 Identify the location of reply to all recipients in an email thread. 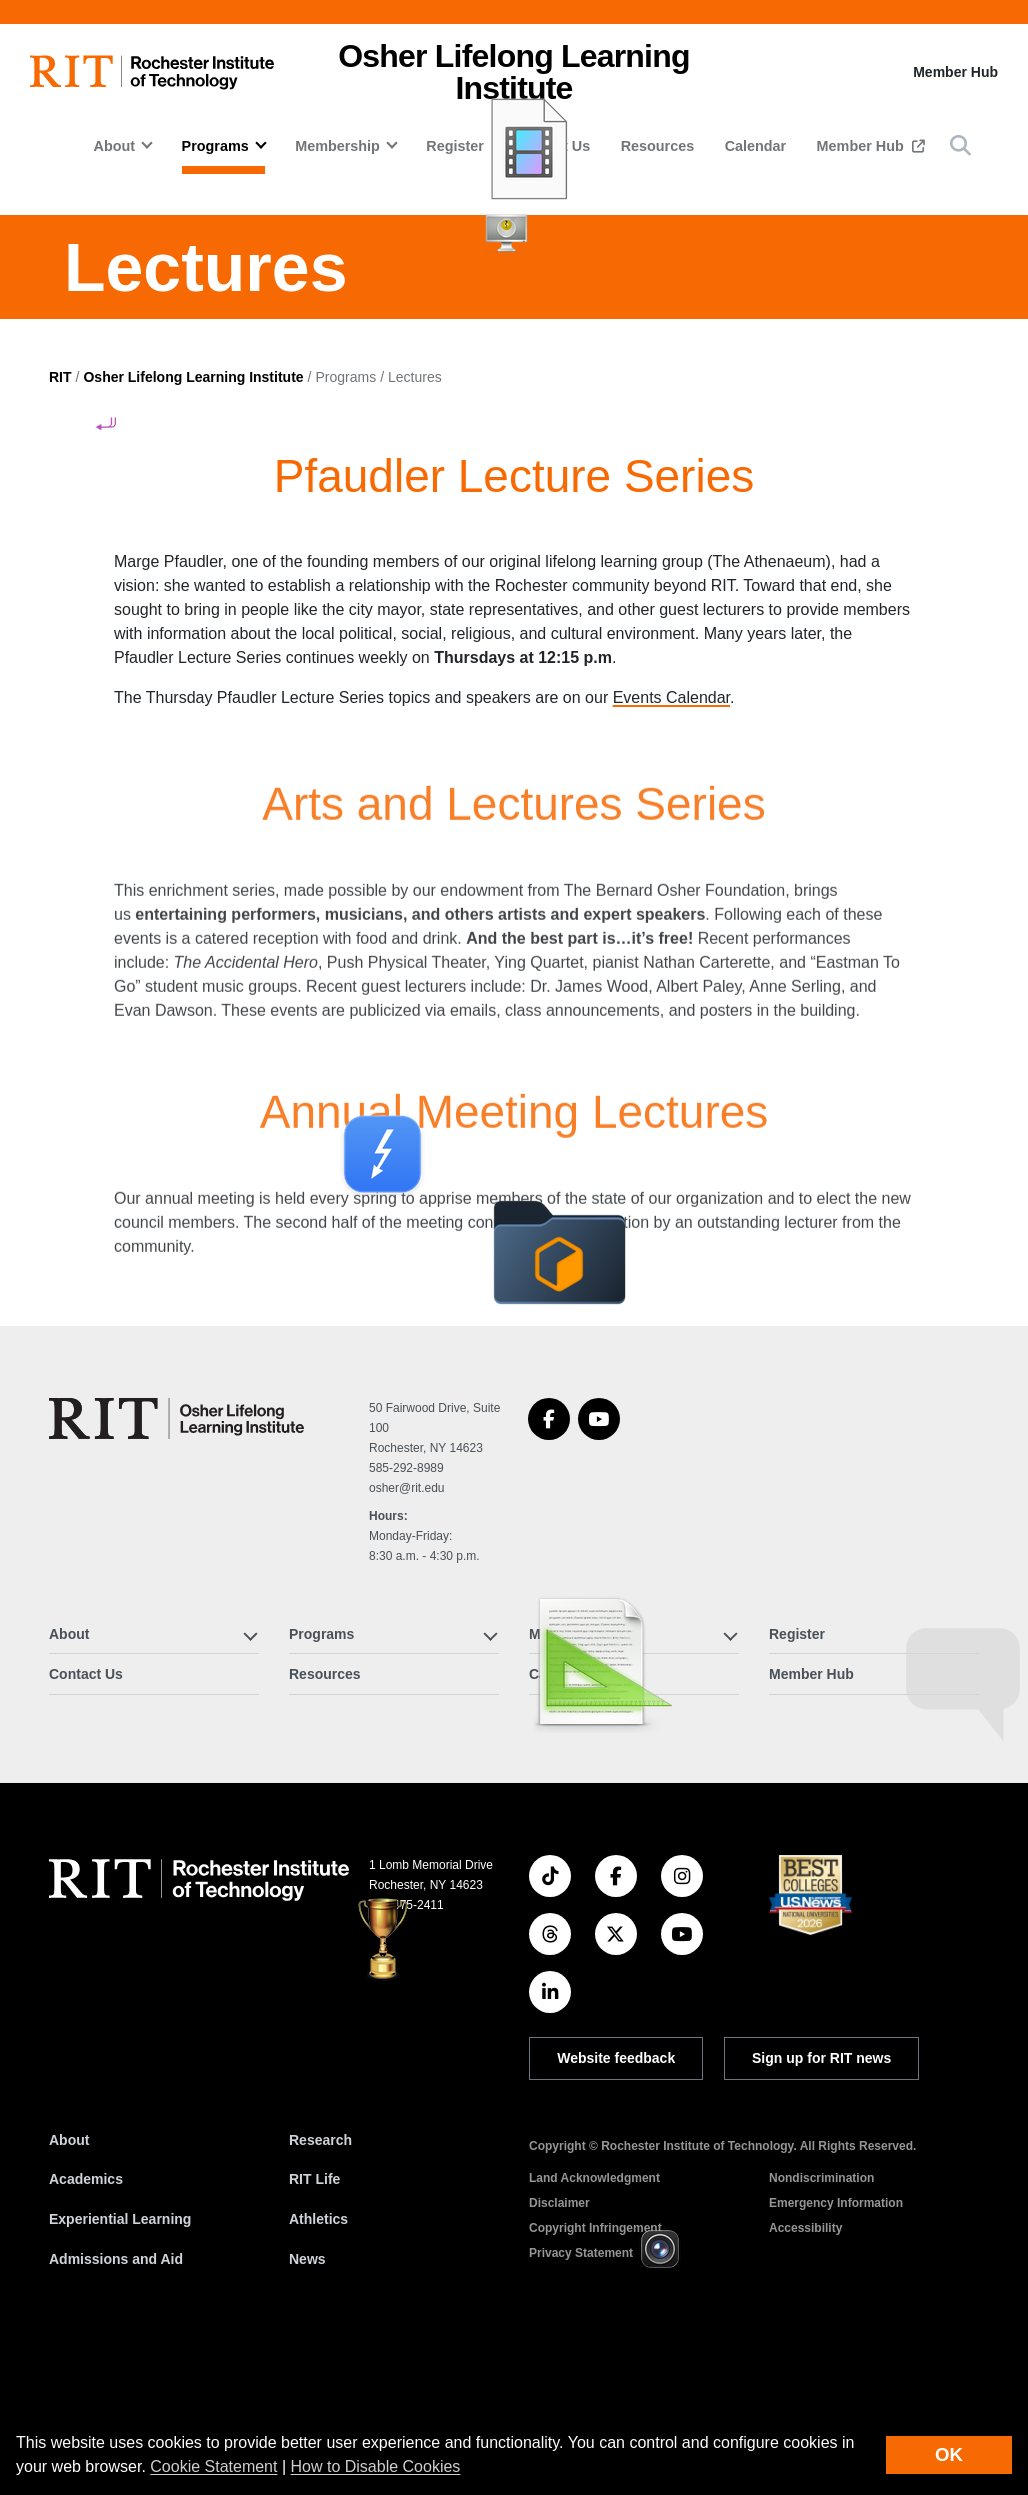
(105, 422).